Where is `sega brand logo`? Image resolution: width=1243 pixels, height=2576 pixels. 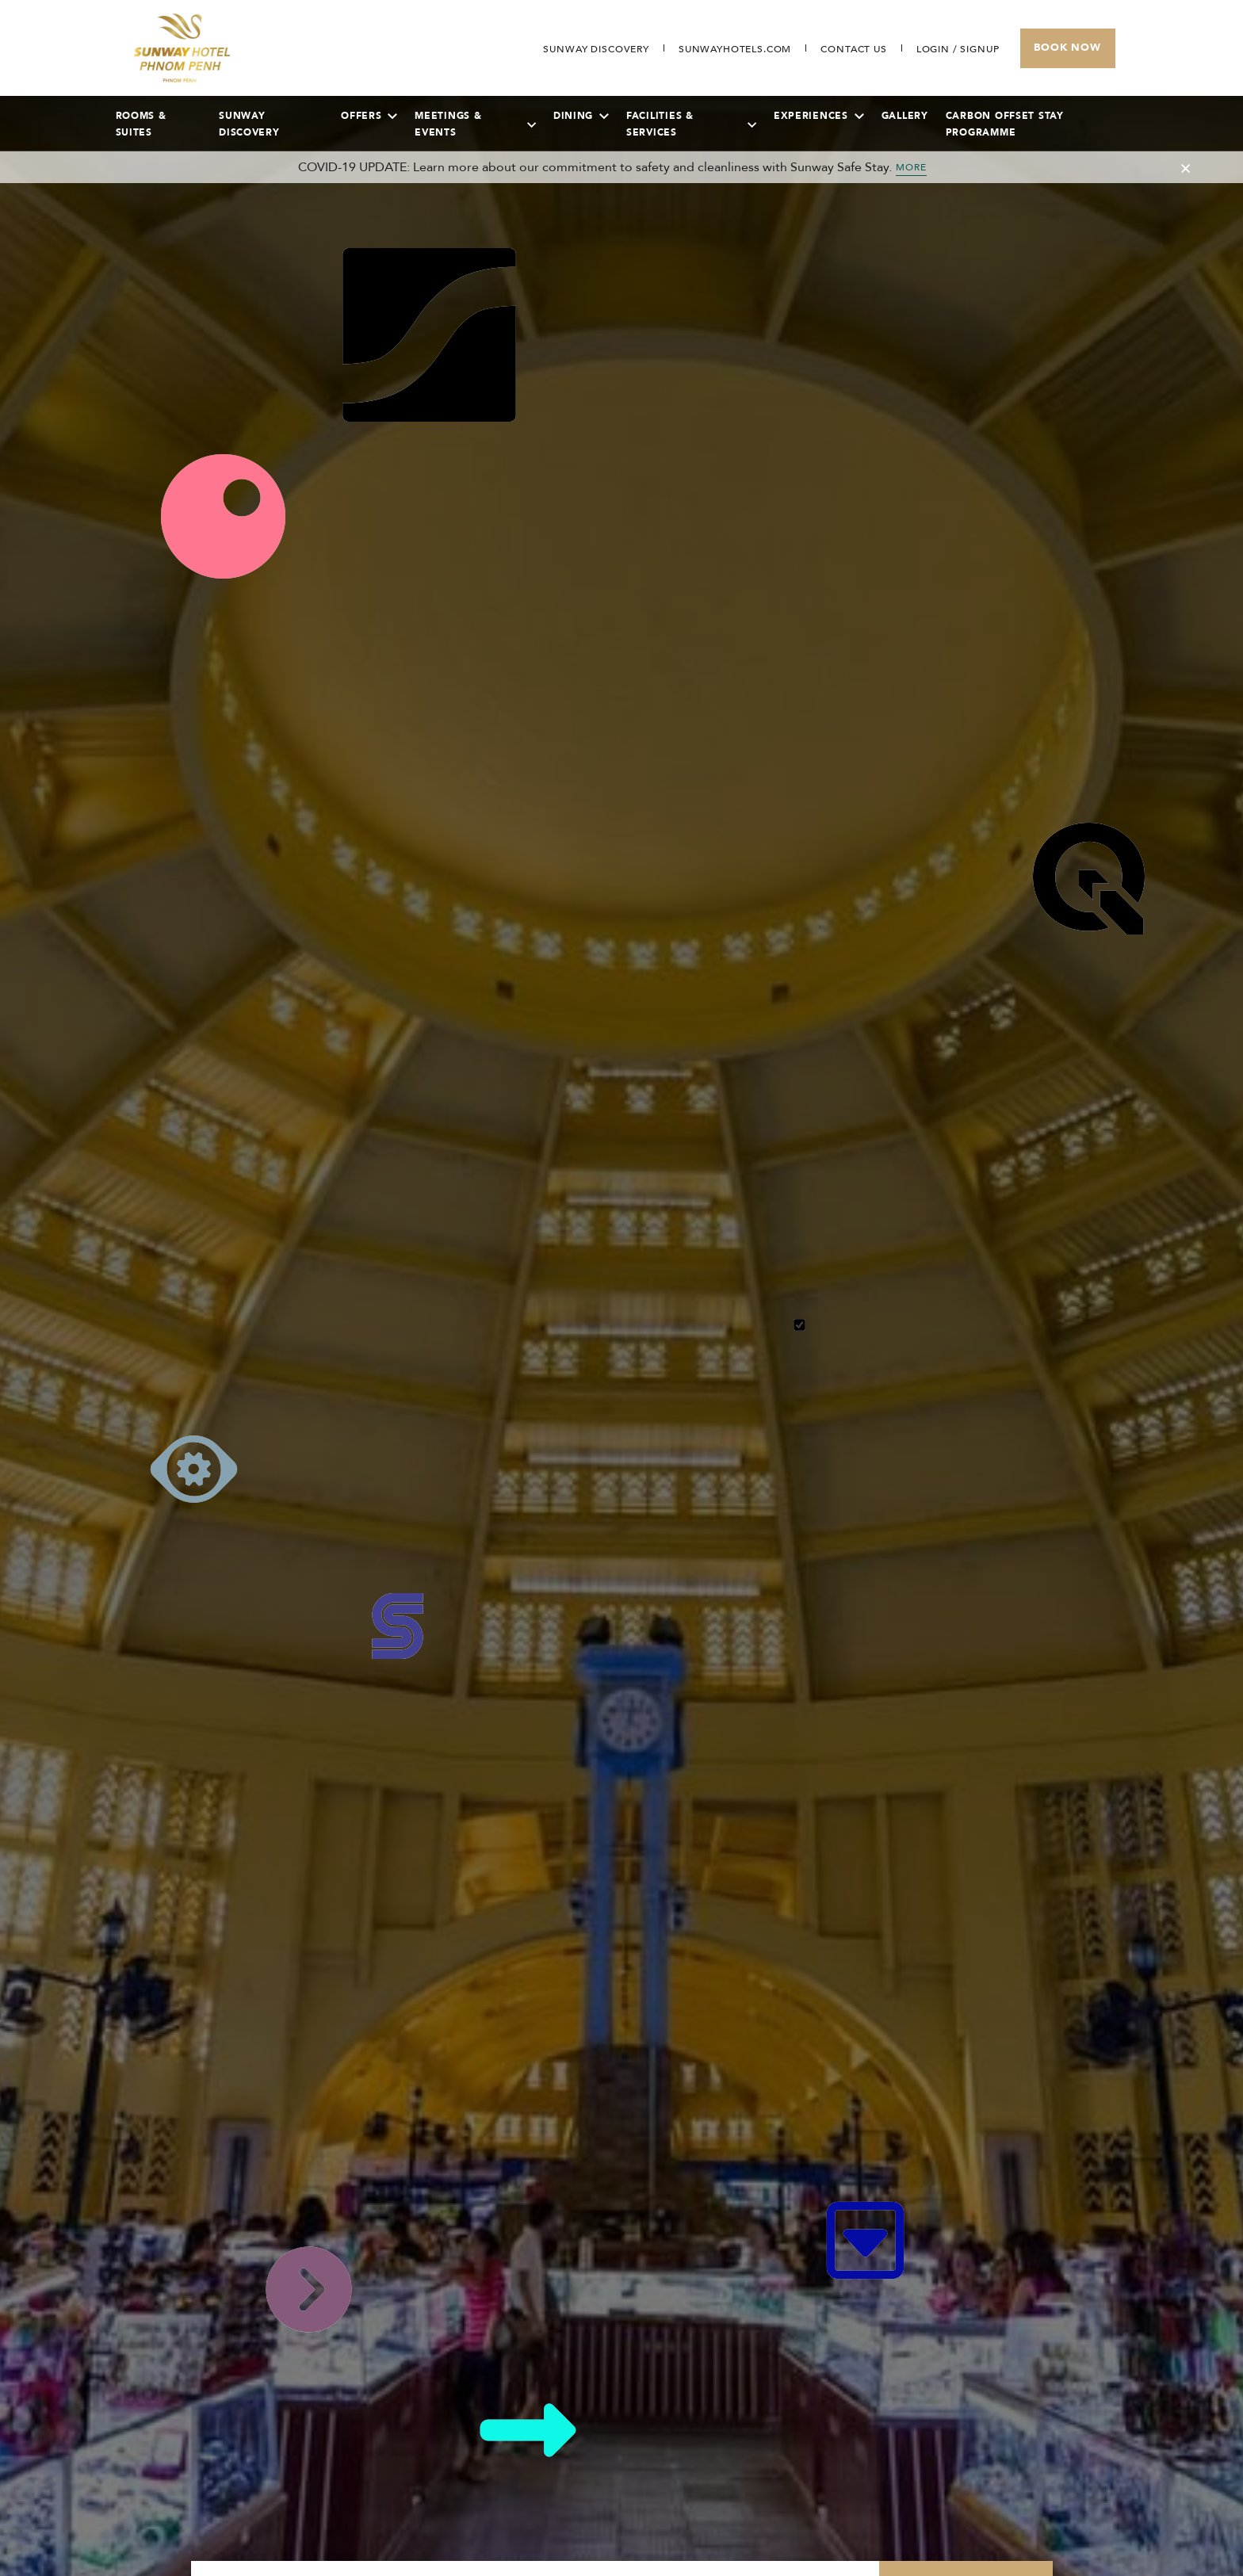 sega brand logo is located at coordinates (397, 1626).